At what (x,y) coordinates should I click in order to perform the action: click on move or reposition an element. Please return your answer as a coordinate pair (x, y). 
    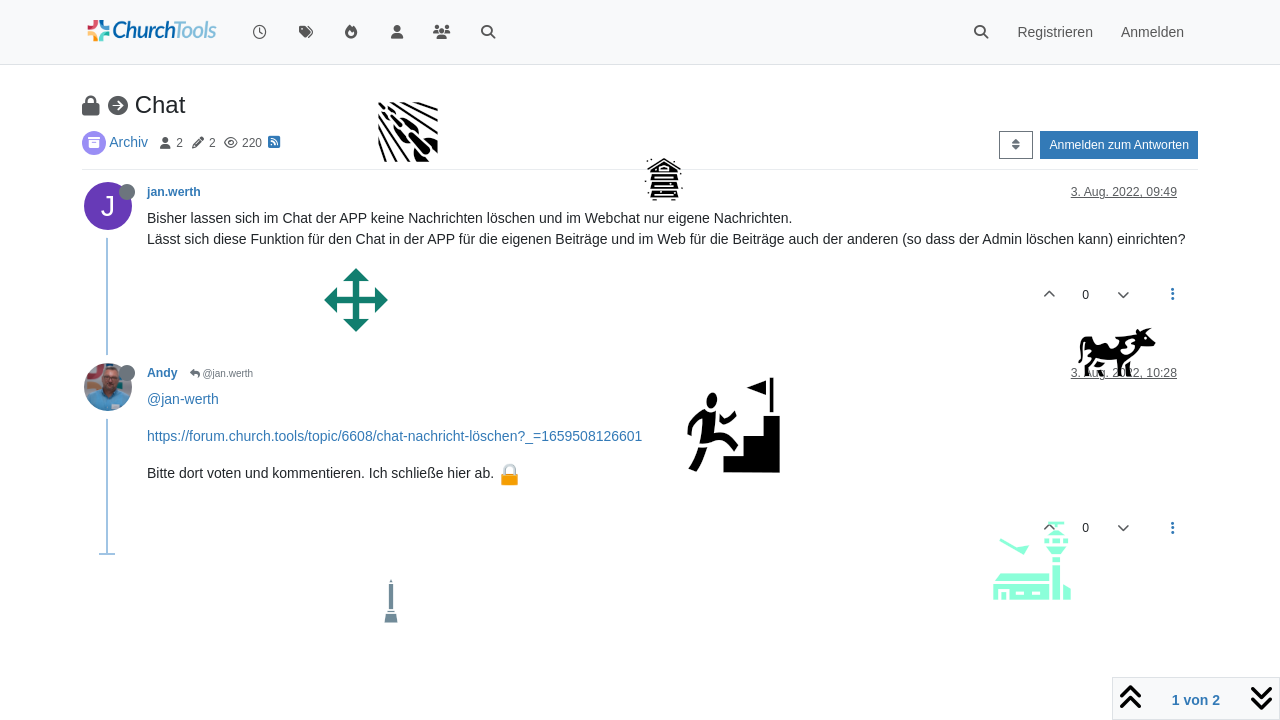
    Looking at the image, I should click on (356, 300).